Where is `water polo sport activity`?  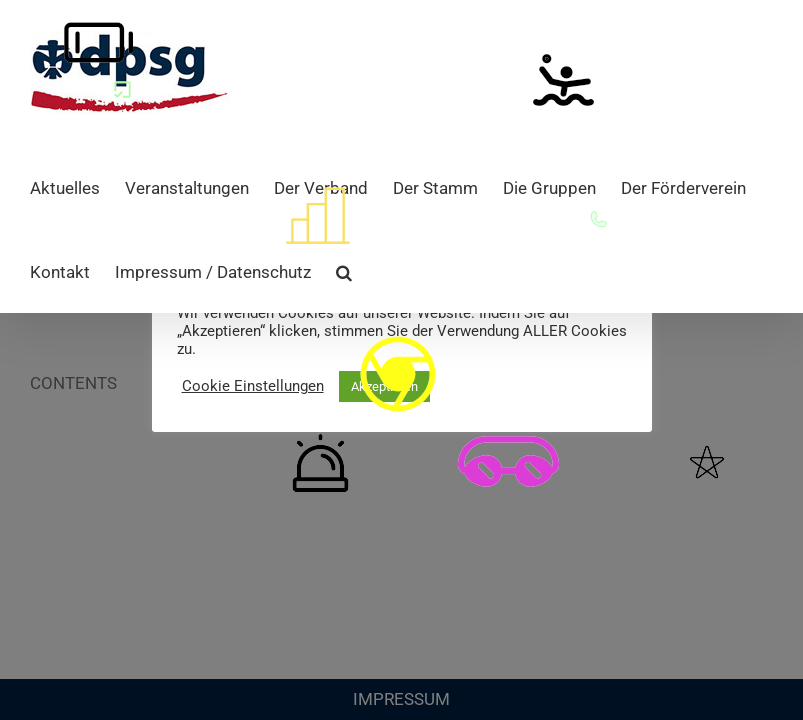 water polo sport activity is located at coordinates (563, 81).